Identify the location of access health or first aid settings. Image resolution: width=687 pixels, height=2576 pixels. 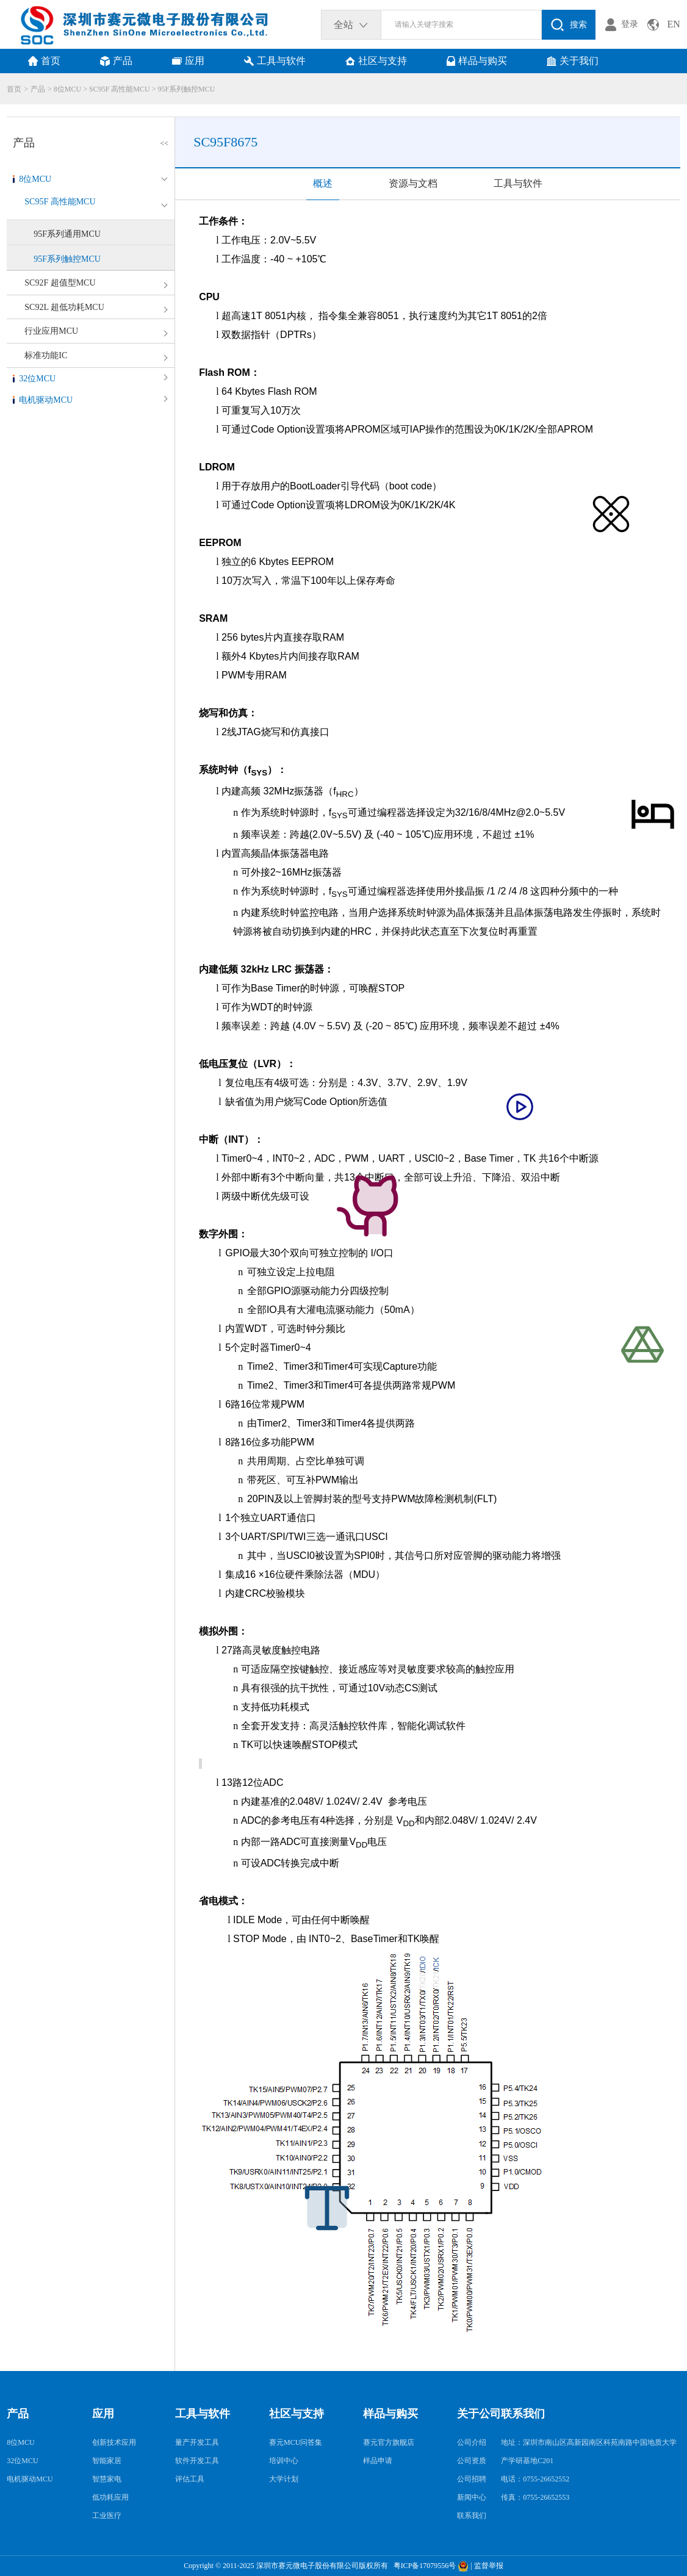
(611, 514).